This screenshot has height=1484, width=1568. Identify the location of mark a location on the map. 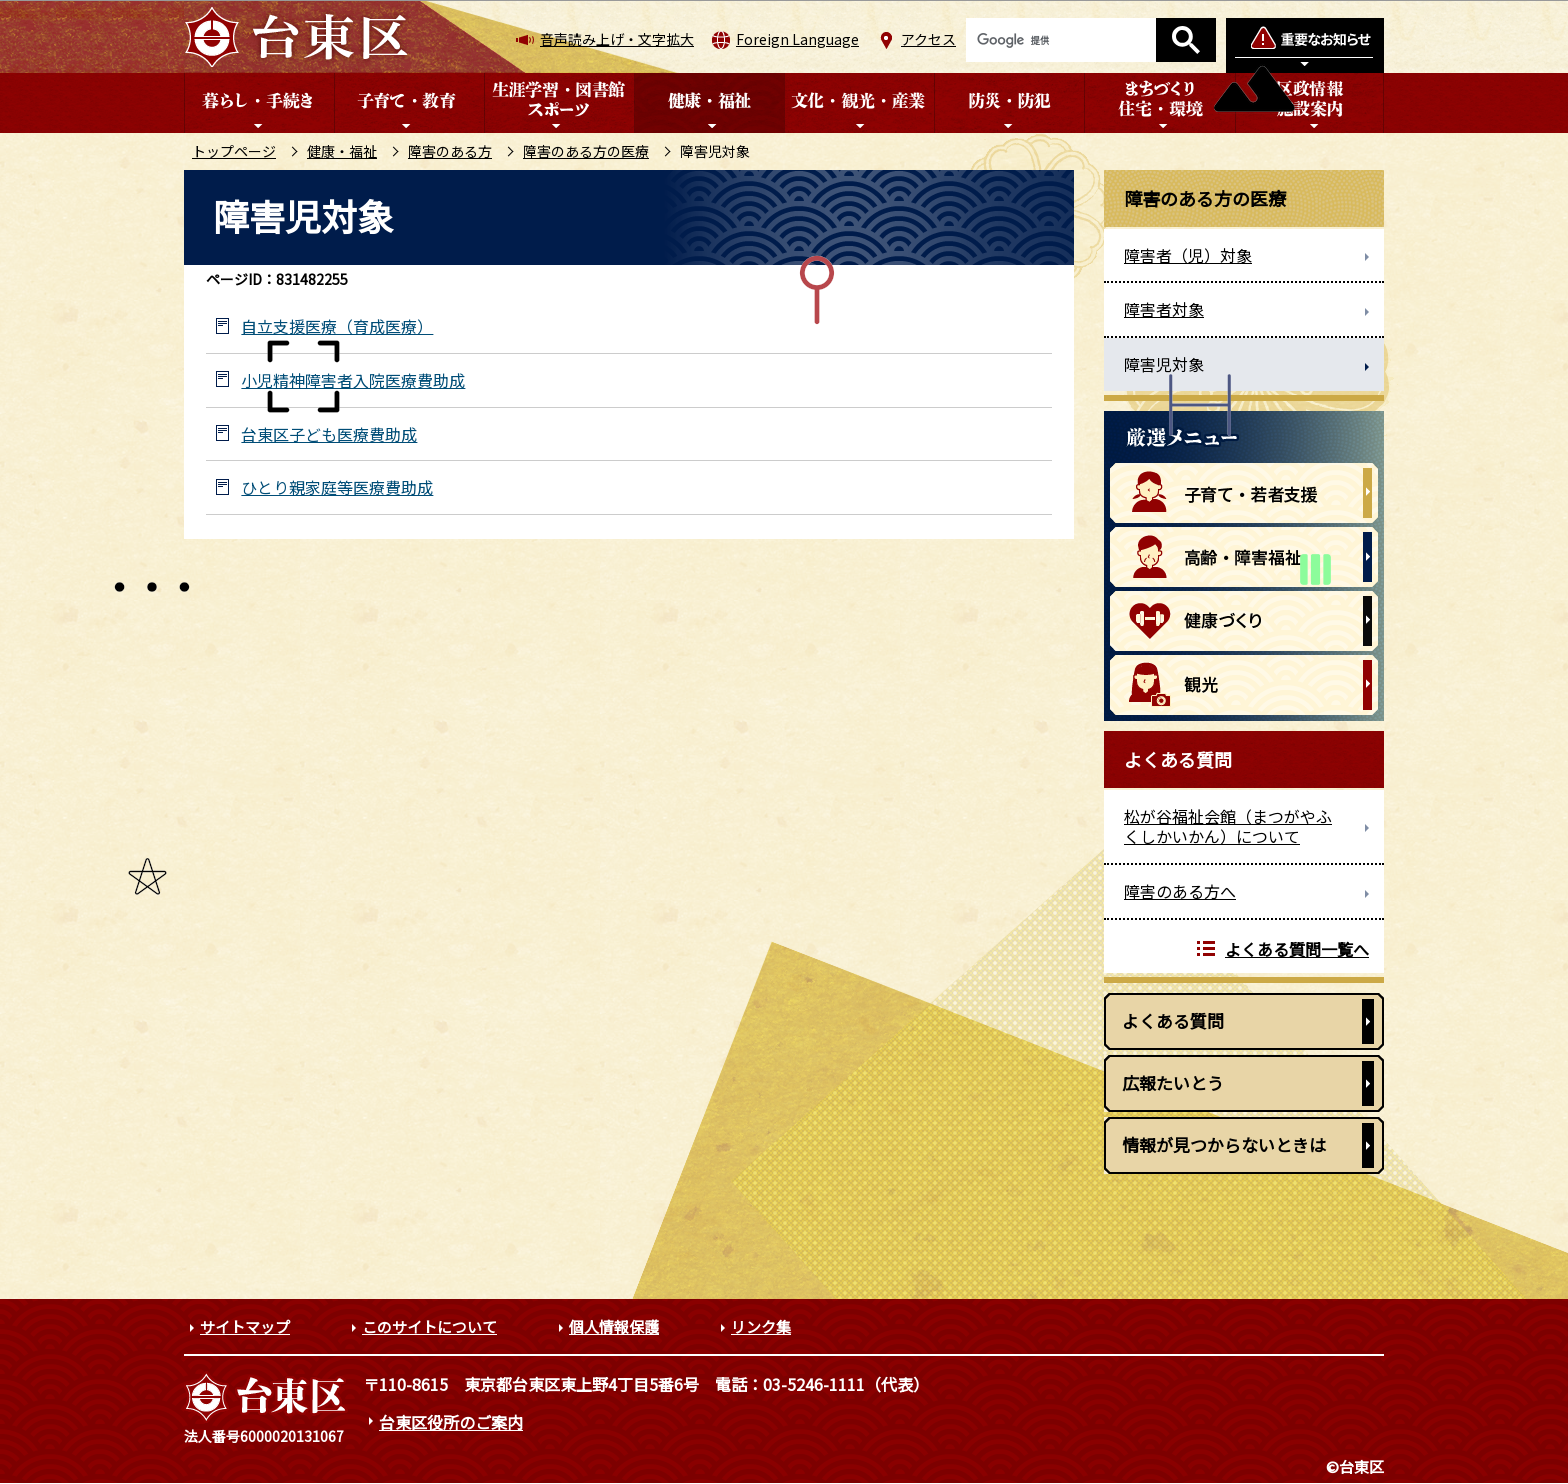
(817, 290).